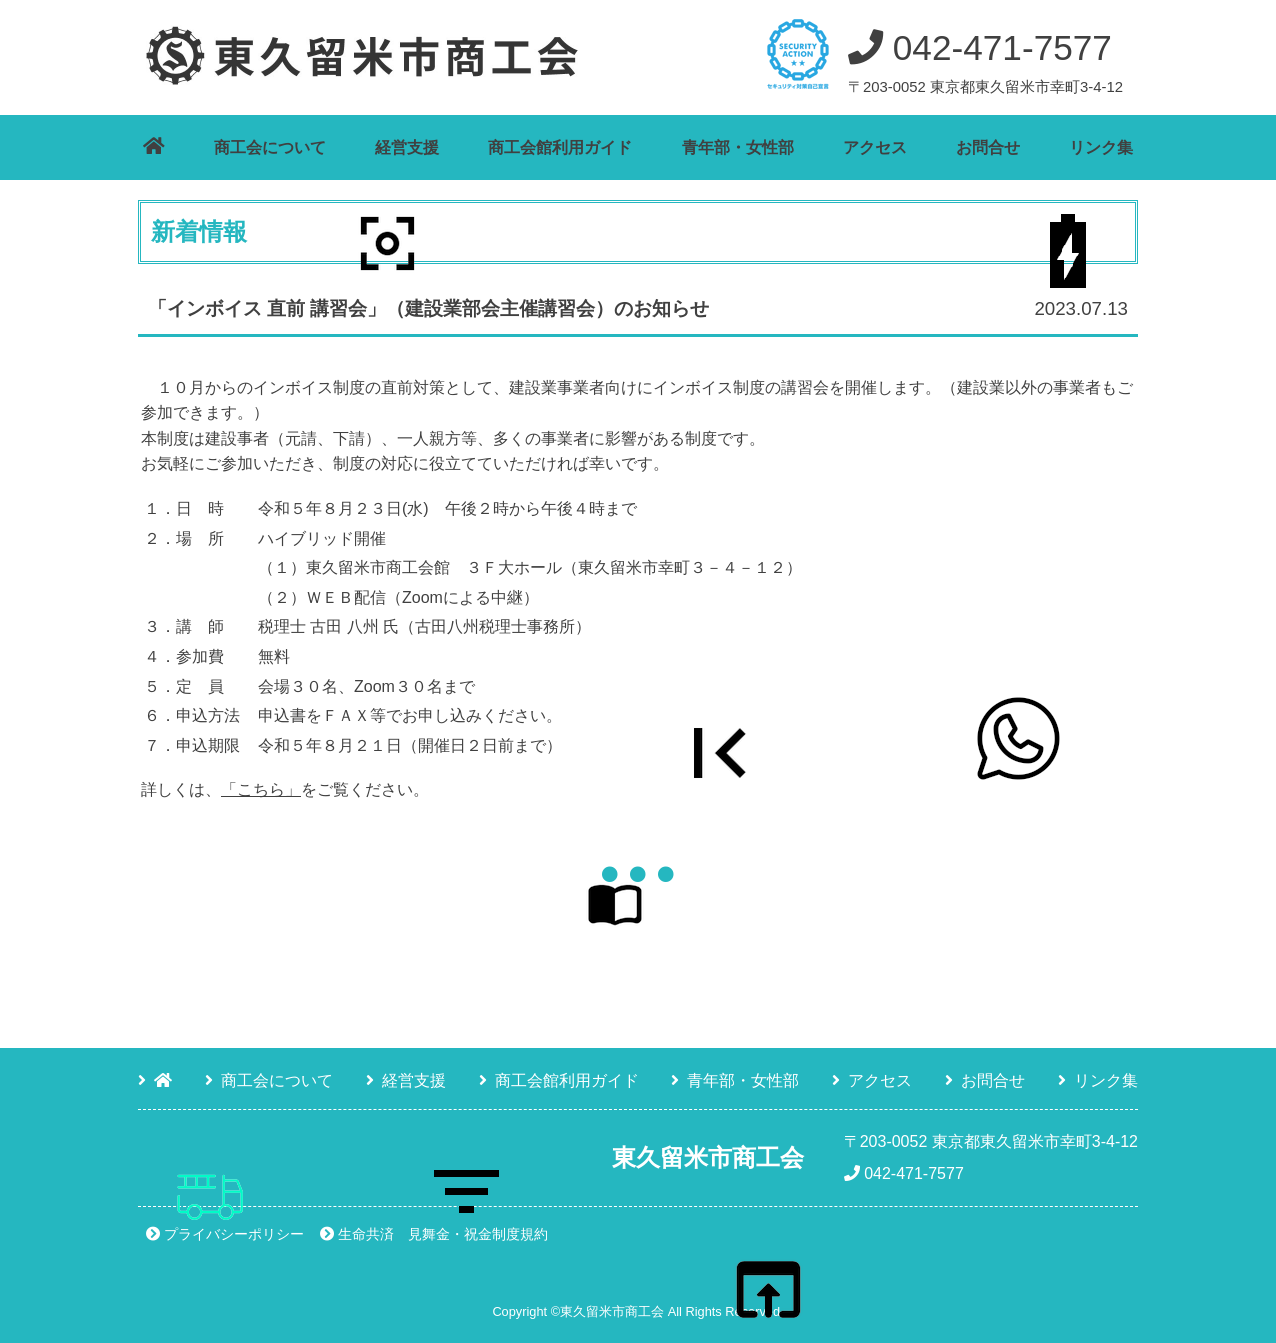  Describe the element at coordinates (768, 1289) in the screenshot. I see `open link in browser` at that location.